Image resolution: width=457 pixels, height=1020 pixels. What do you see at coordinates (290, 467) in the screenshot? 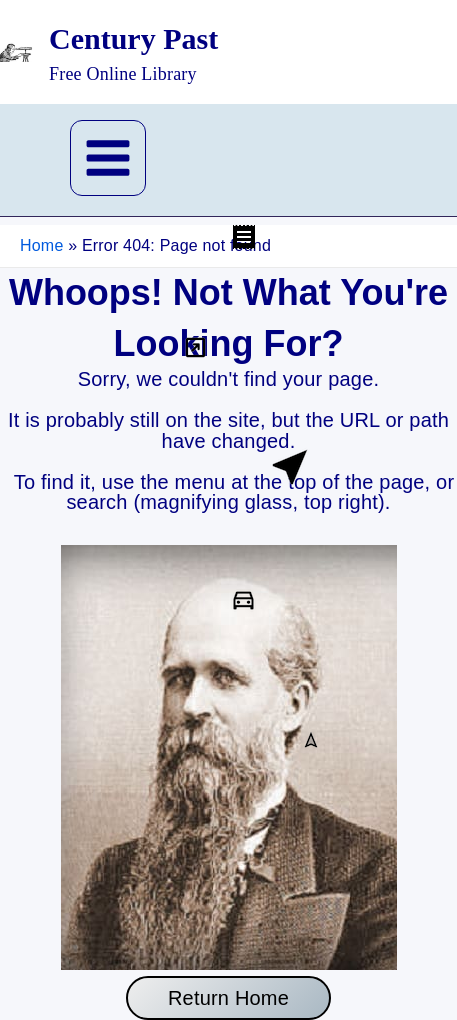
I see `access navigation or directions to current location` at bounding box center [290, 467].